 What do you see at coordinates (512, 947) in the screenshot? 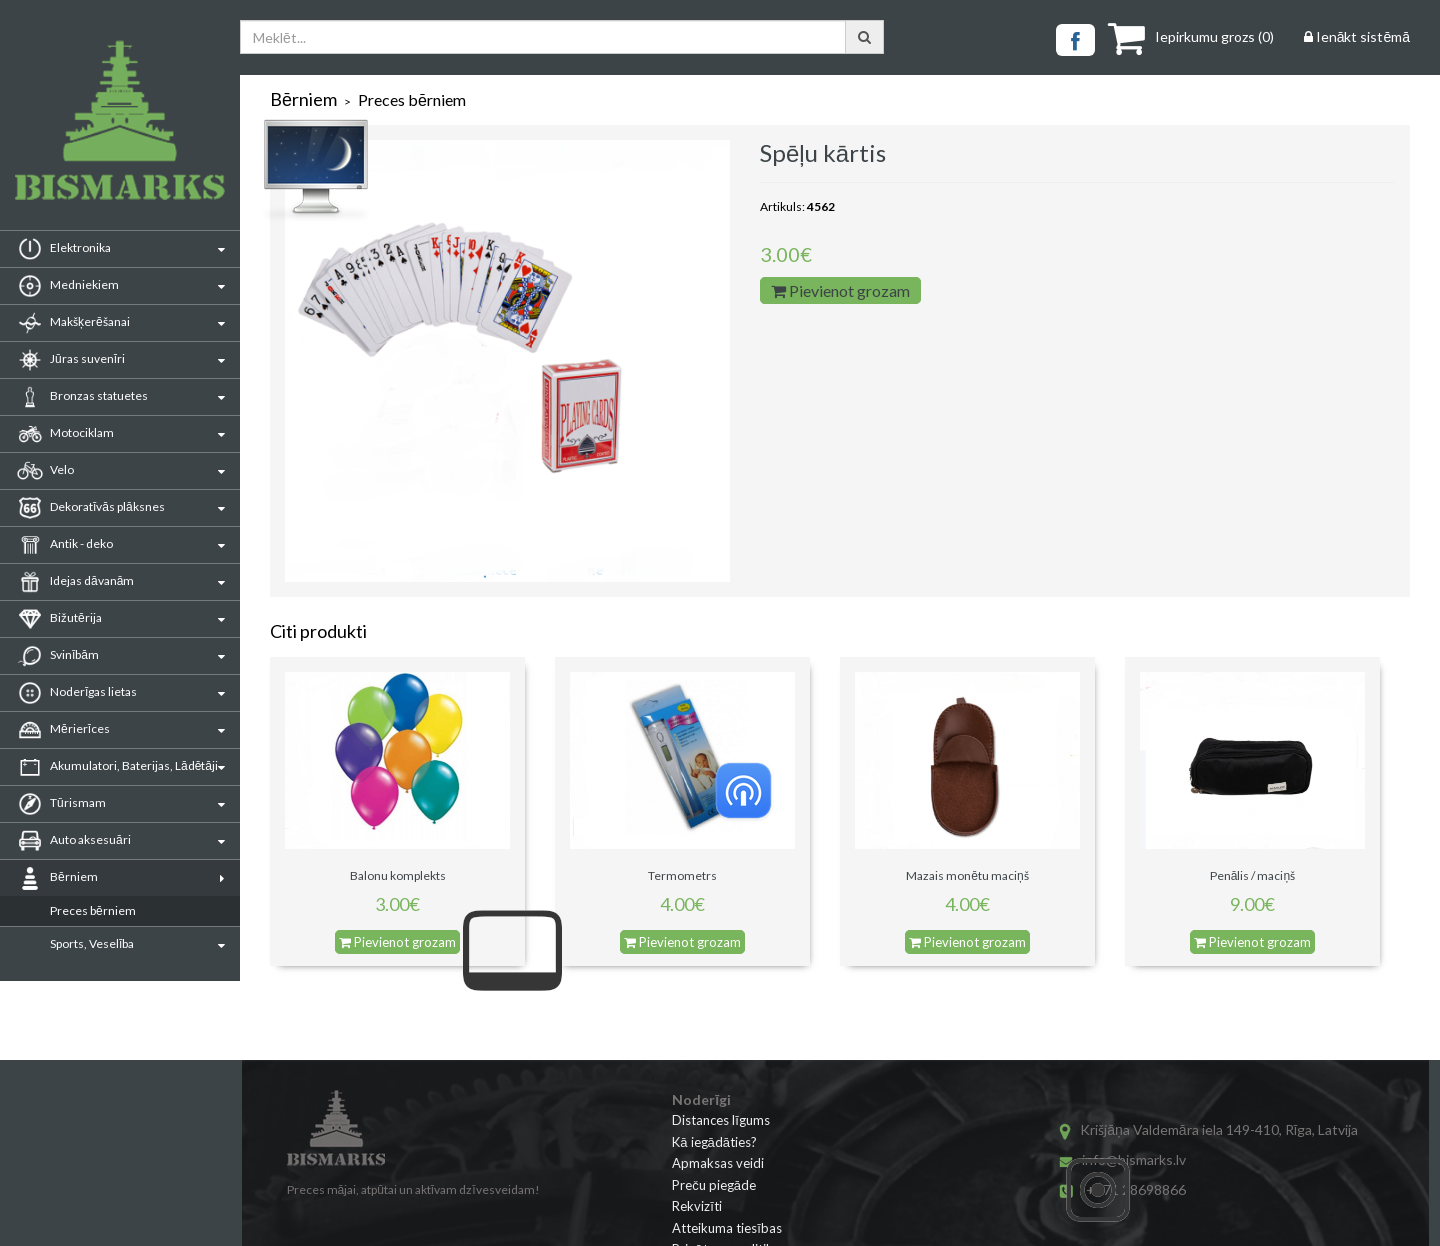
I see `open the photos or gallery app` at bounding box center [512, 947].